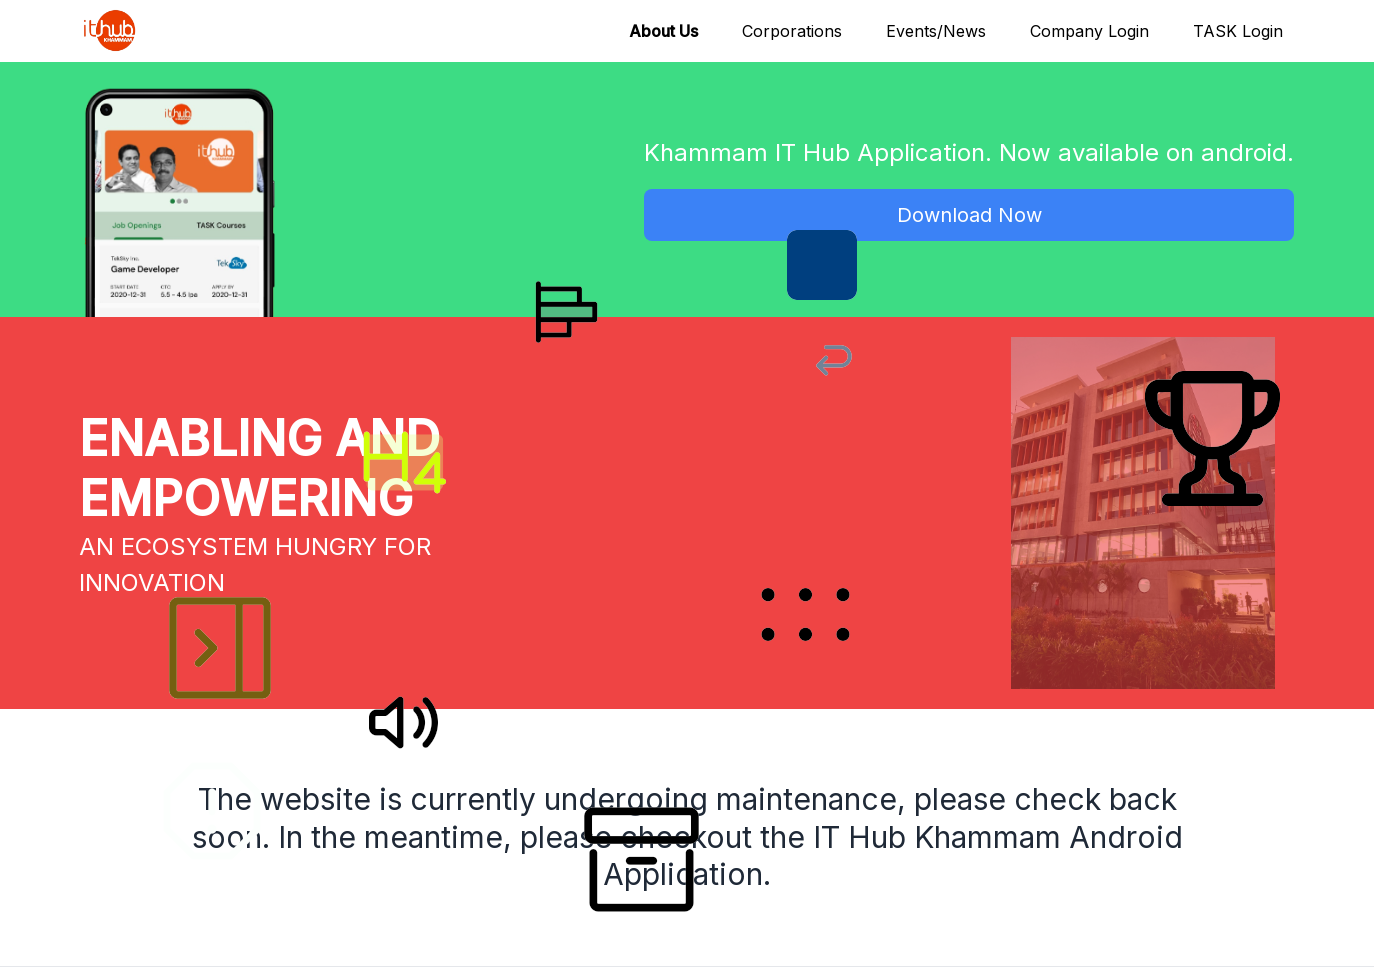 This screenshot has width=1374, height=967. I want to click on view horizontal bar chart data, so click(564, 312).